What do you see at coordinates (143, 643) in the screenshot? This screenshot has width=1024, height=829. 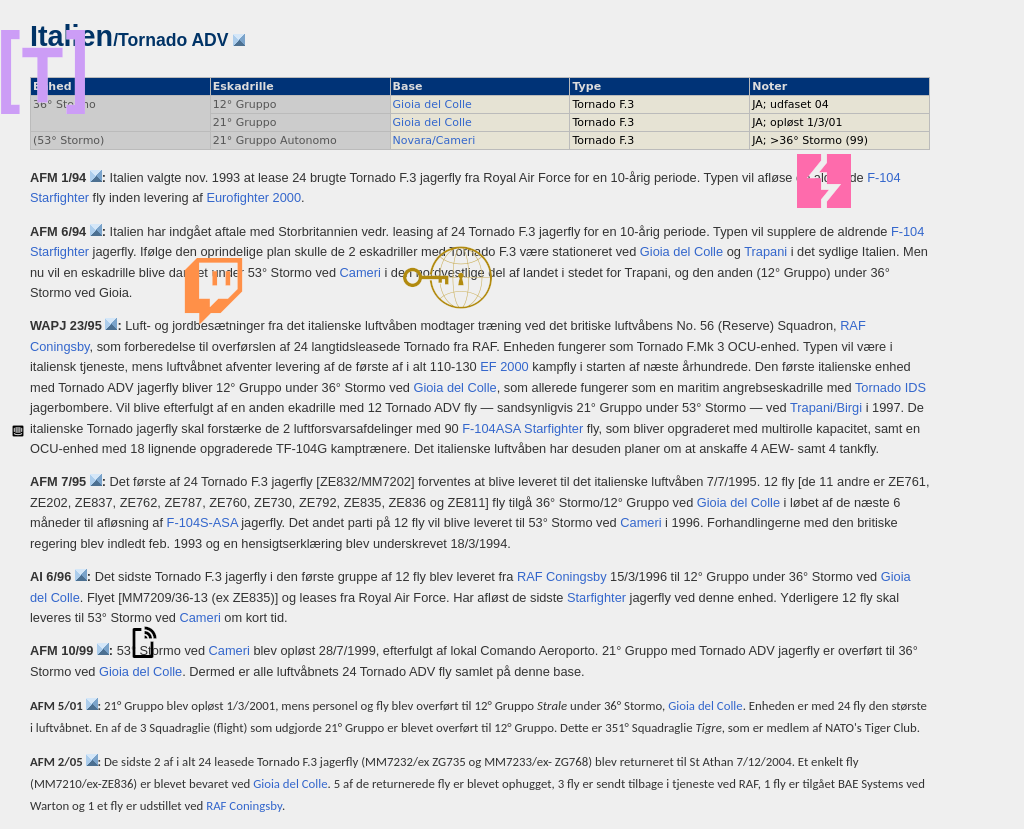 I see `enable mobile hotspot` at bounding box center [143, 643].